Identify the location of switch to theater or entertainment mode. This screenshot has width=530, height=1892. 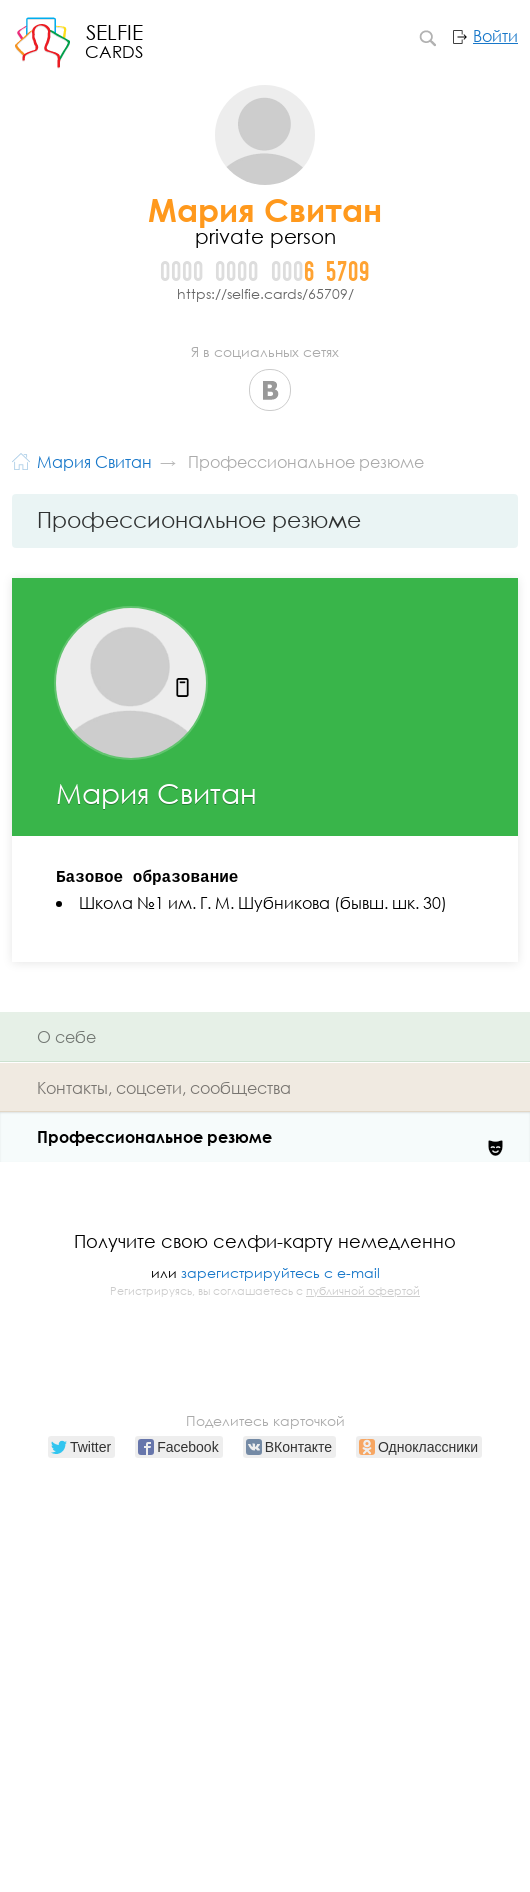
(495, 1147).